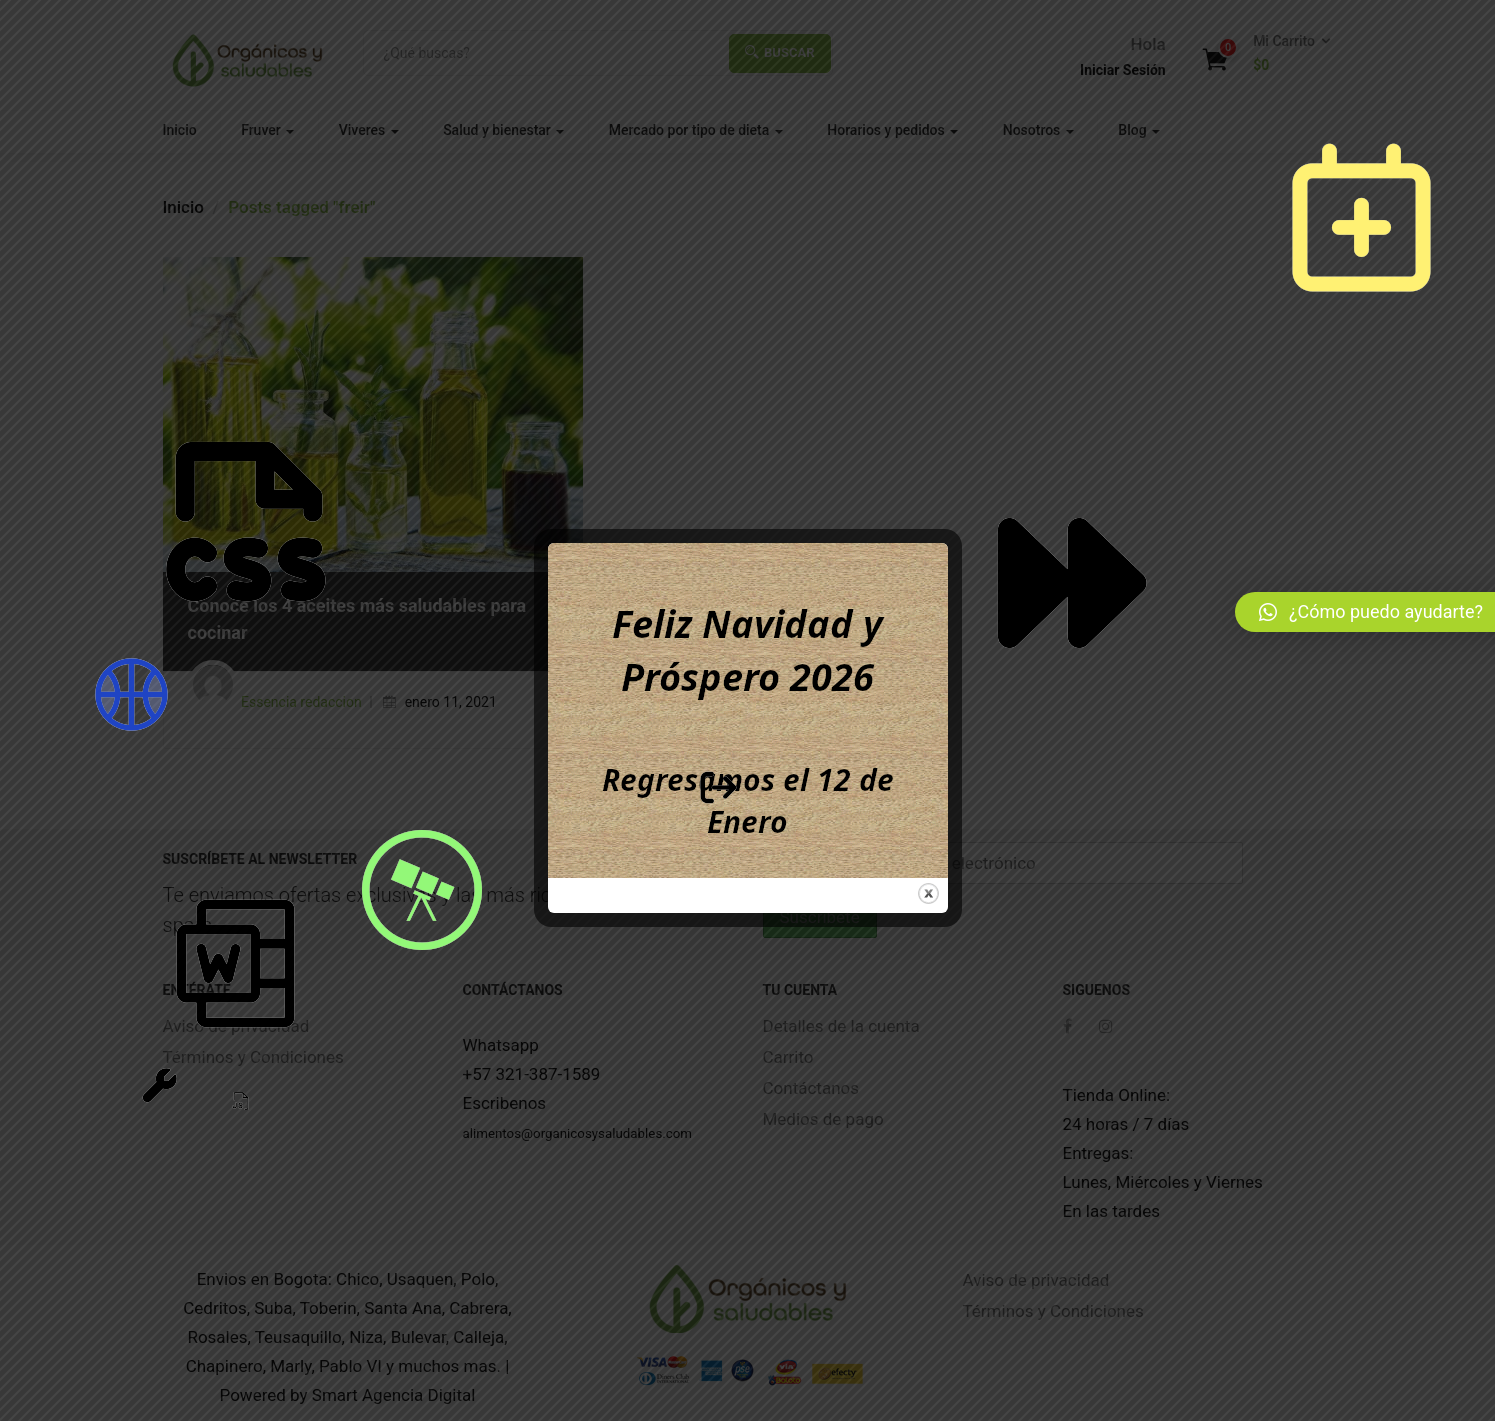 This screenshot has height=1421, width=1495. What do you see at coordinates (718, 787) in the screenshot?
I see `log out of your account` at bounding box center [718, 787].